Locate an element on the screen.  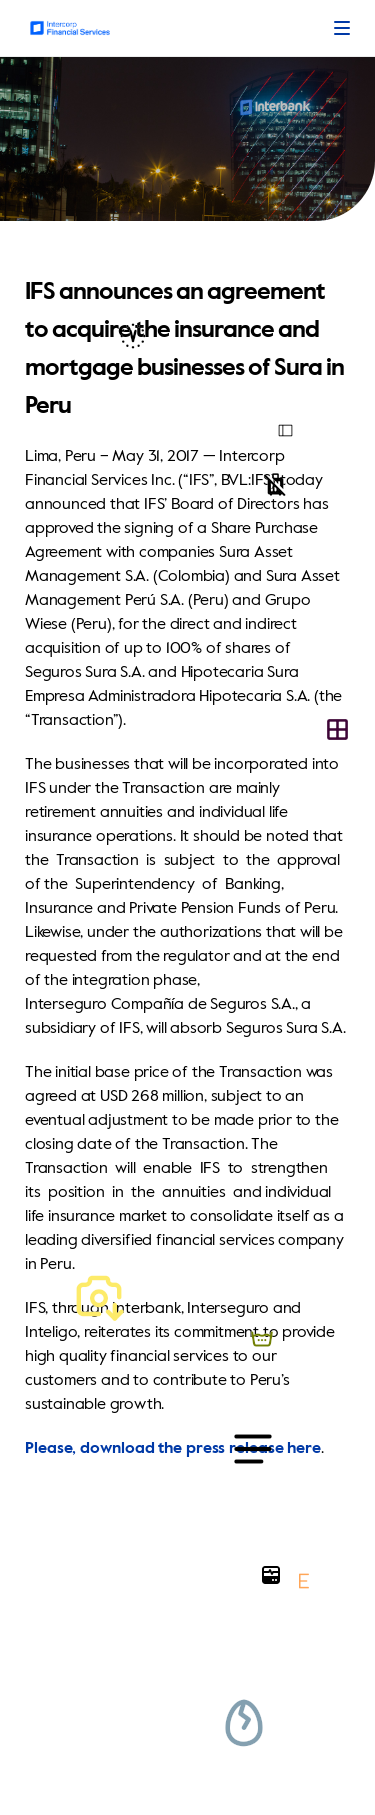
view heart rate or vital signs monitor is located at coordinates (271, 1575).